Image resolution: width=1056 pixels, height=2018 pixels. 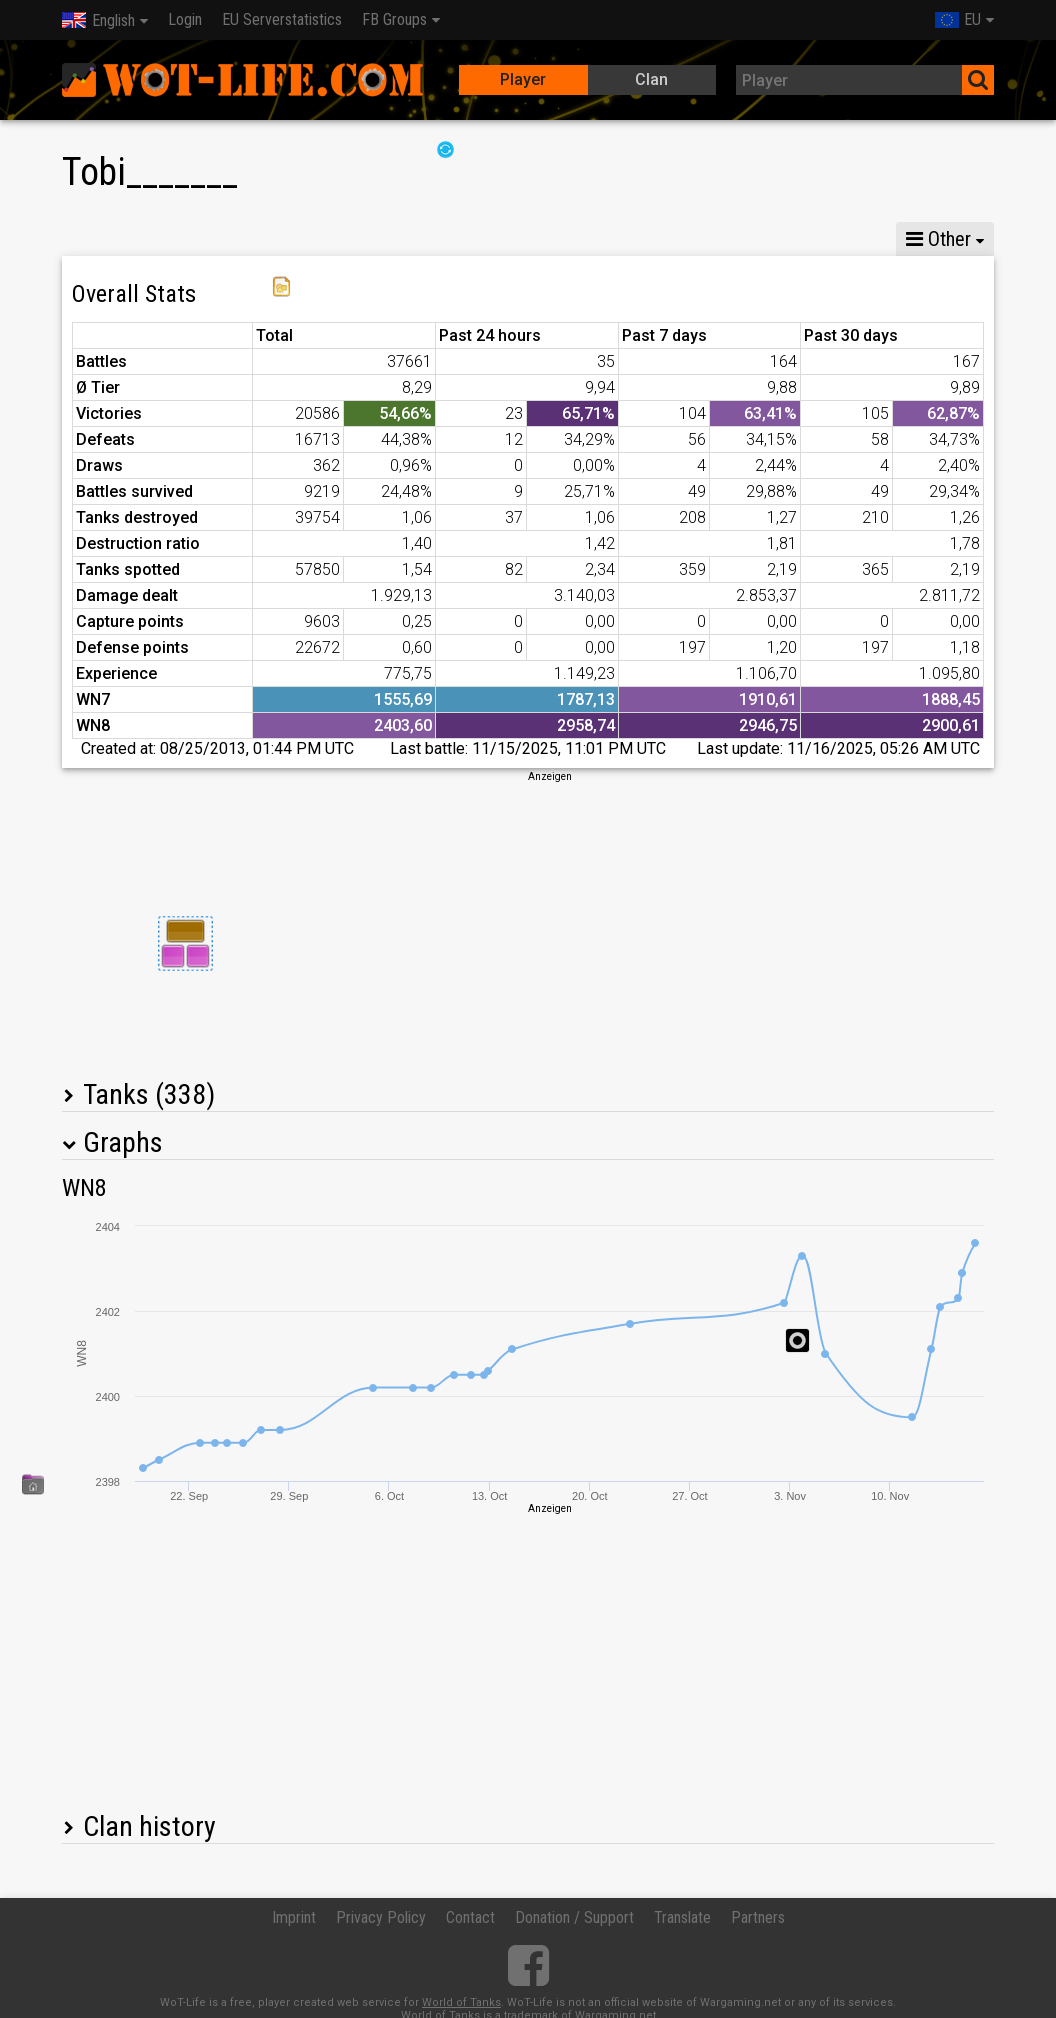 What do you see at coordinates (185, 943) in the screenshot?
I see `select all items in the current view` at bounding box center [185, 943].